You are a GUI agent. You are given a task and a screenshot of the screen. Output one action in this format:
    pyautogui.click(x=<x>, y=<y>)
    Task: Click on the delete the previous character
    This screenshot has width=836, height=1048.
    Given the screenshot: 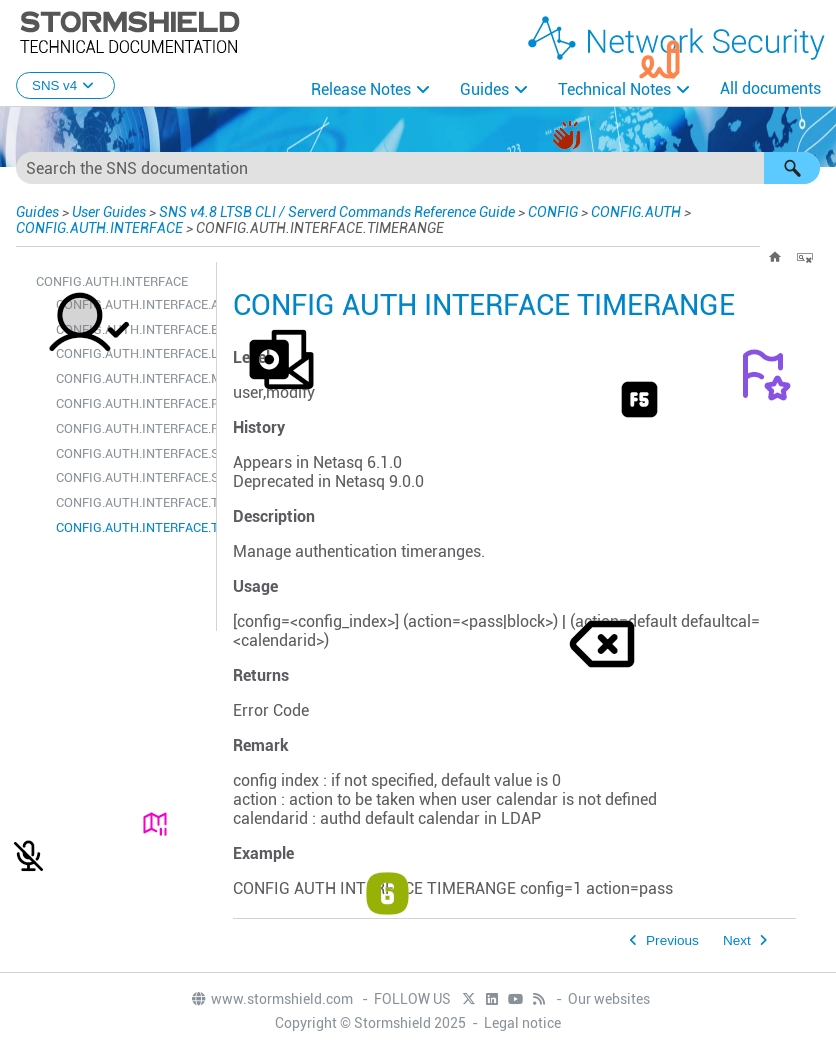 What is the action you would take?
    pyautogui.click(x=601, y=644)
    